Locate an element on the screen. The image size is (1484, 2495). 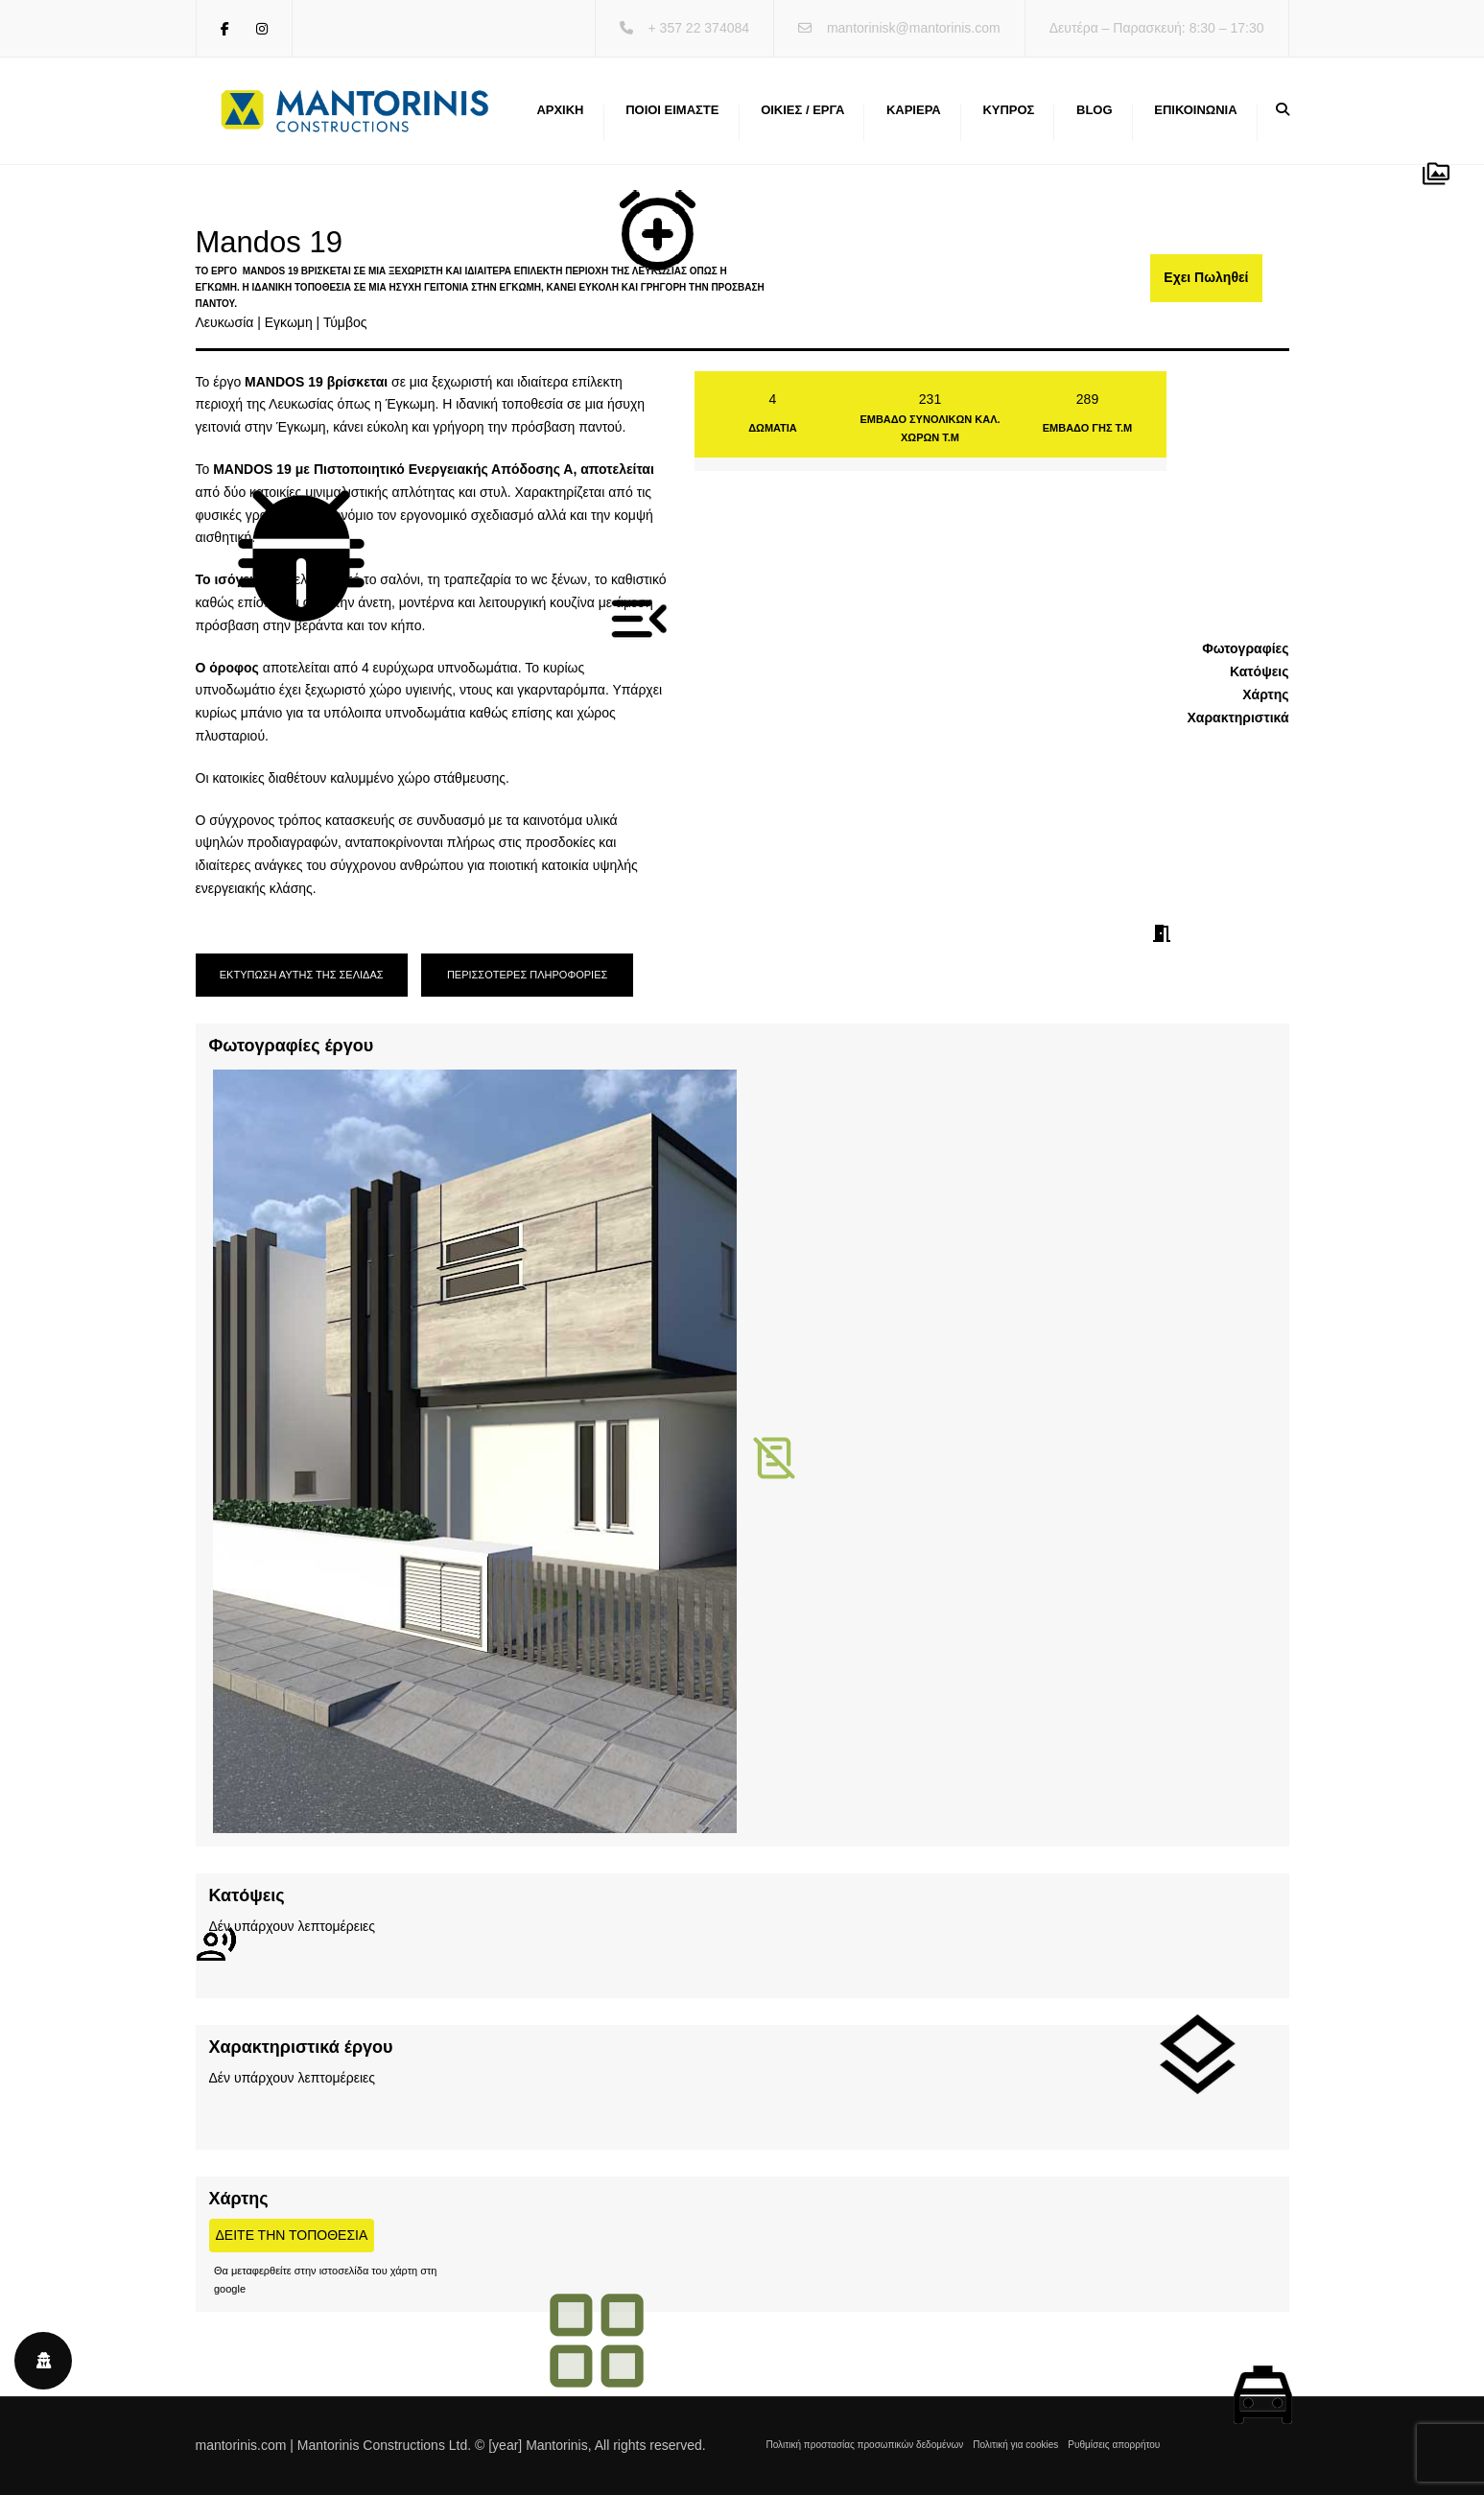
activate voice recording or dictation is located at coordinates (216, 1944).